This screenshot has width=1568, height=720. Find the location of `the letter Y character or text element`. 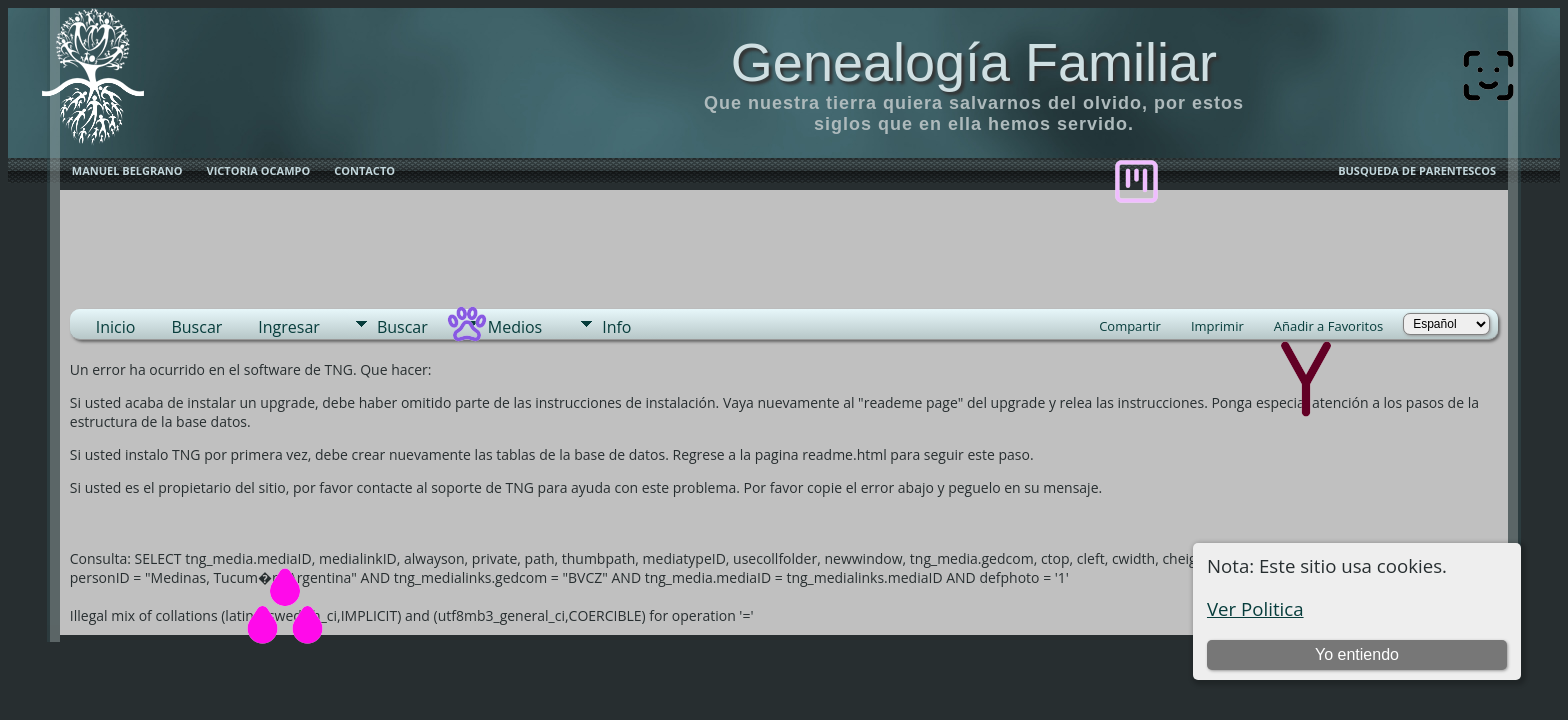

the letter Y character or text element is located at coordinates (1306, 379).